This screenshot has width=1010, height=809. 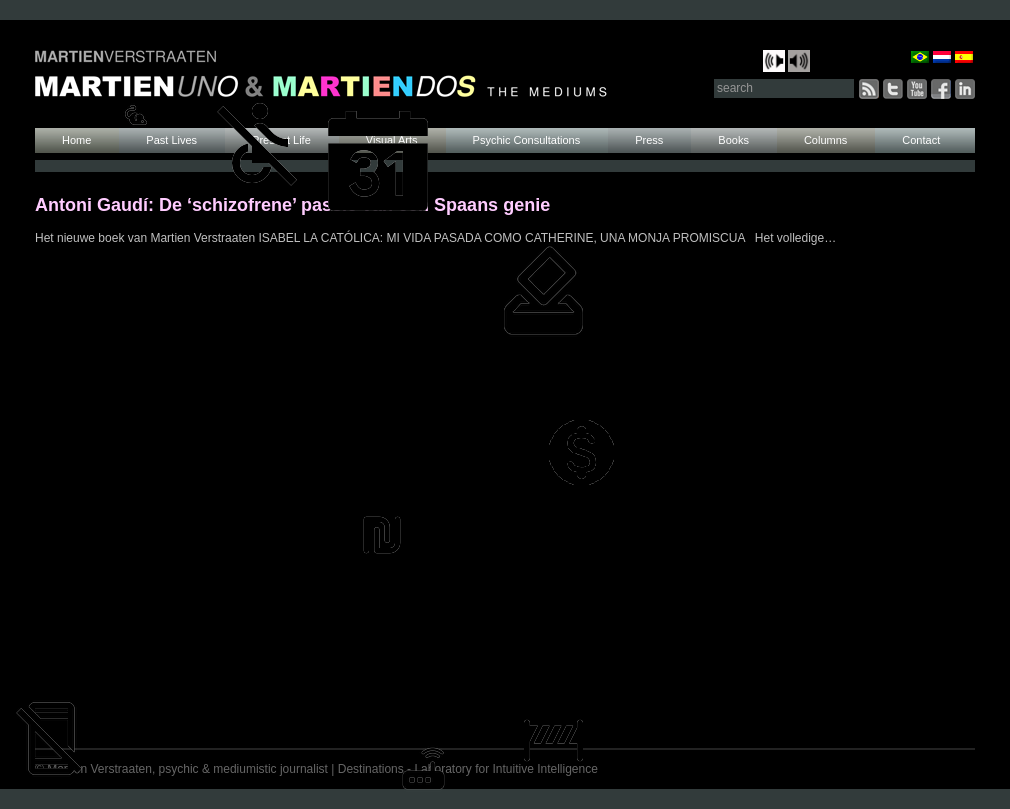 I want to click on cast your vote or submit a ballot, so click(x=543, y=290).